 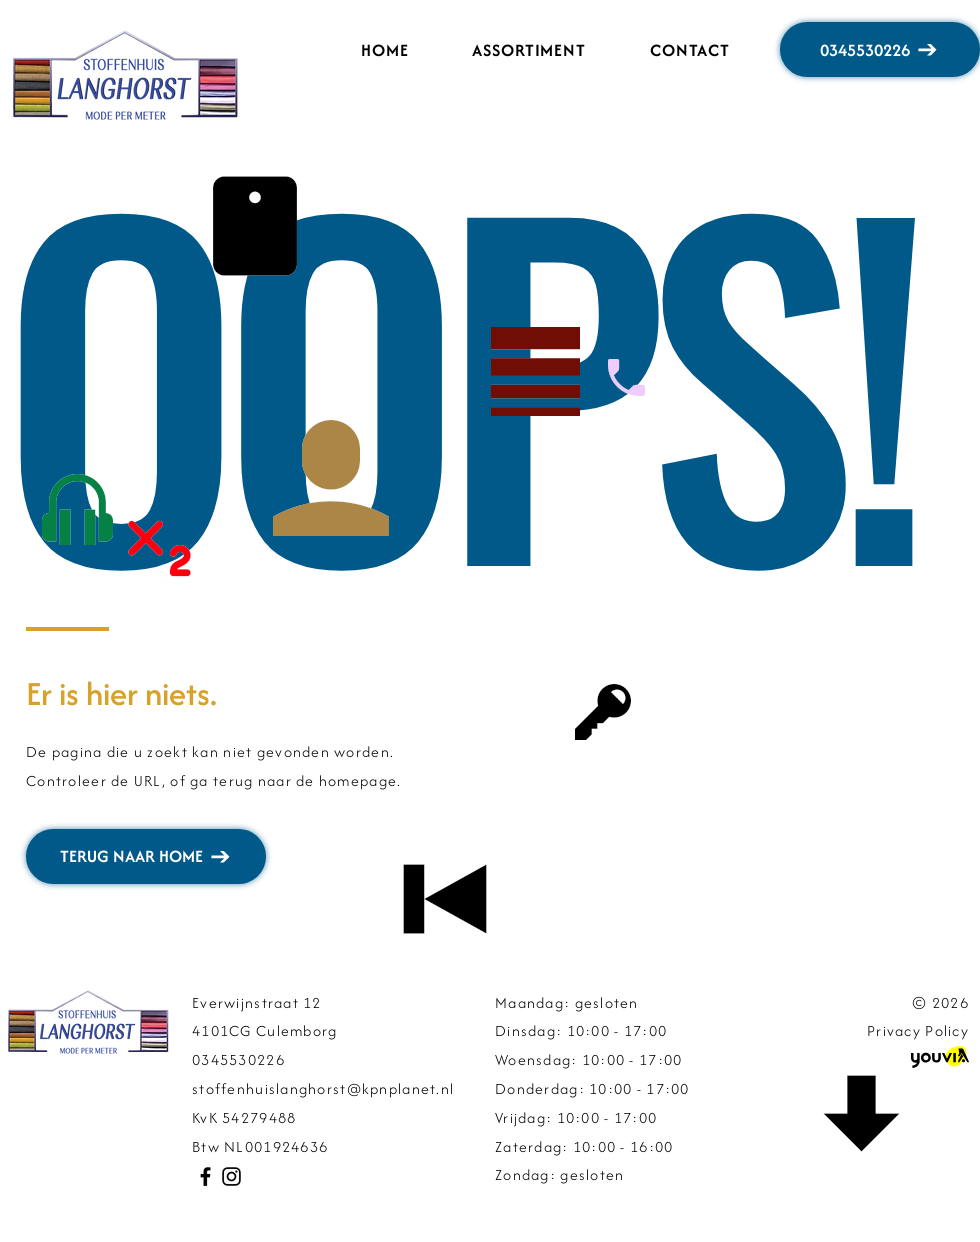 I want to click on view your profile, so click(x=331, y=478).